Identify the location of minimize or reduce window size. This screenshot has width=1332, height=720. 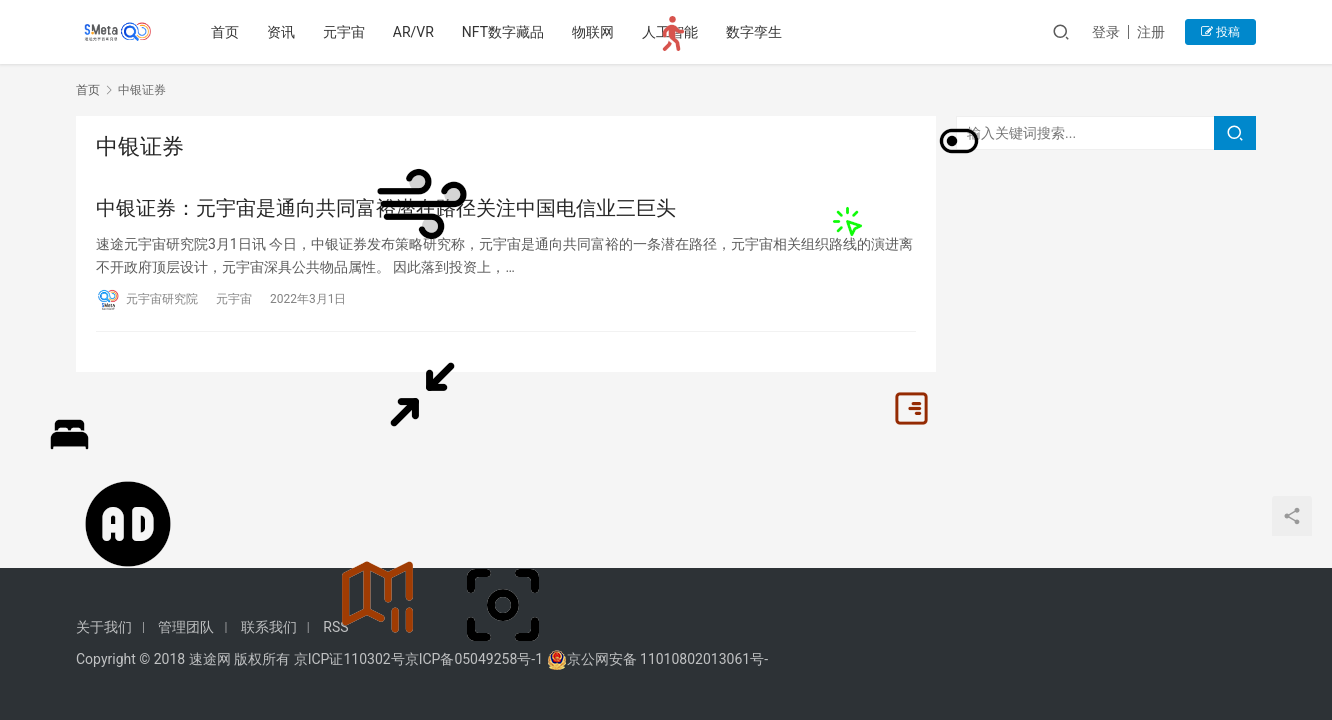
(422, 394).